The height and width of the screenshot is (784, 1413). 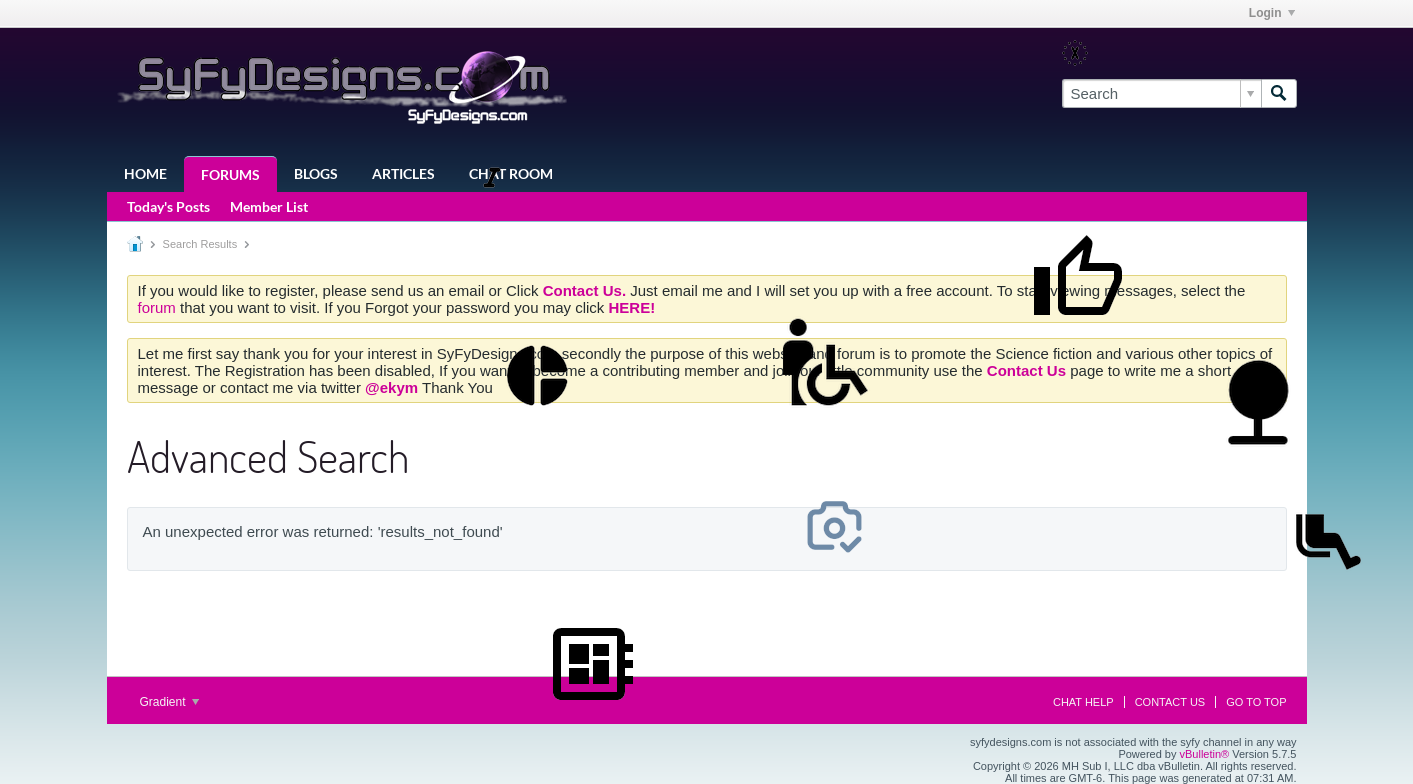 What do you see at coordinates (834, 525) in the screenshot?
I see `photo successfully uploaded or verified` at bounding box center [834, 525].